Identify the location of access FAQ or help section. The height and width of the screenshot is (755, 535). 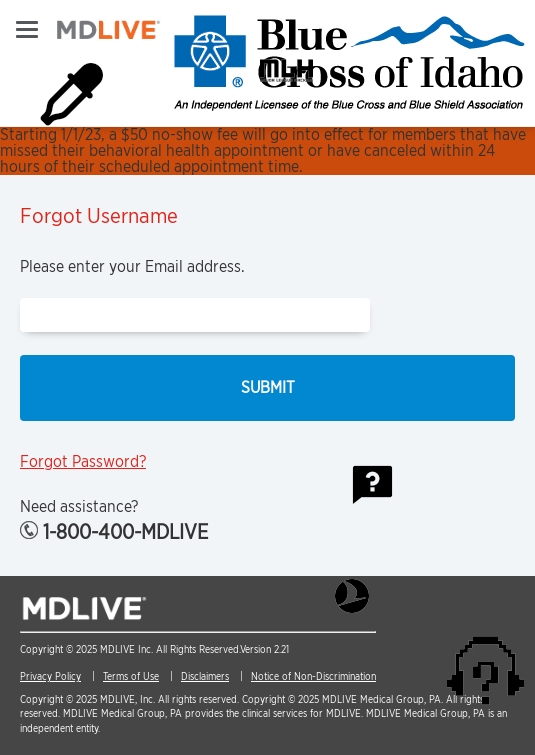
(372, 483).